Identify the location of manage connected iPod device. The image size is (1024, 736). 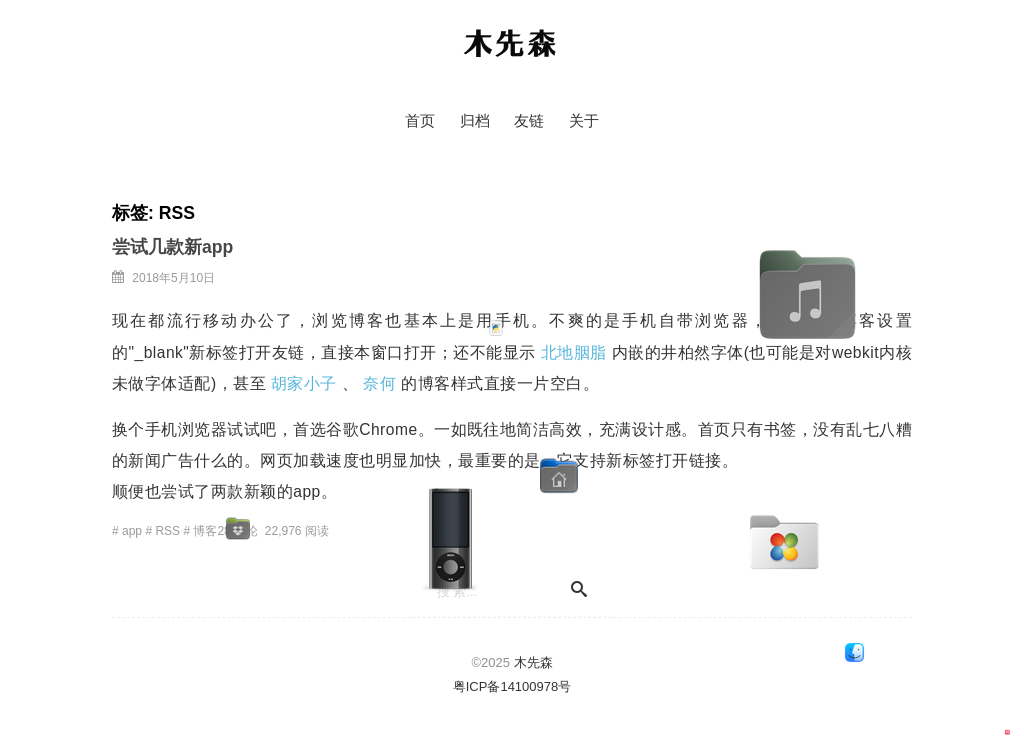
(450, 540).